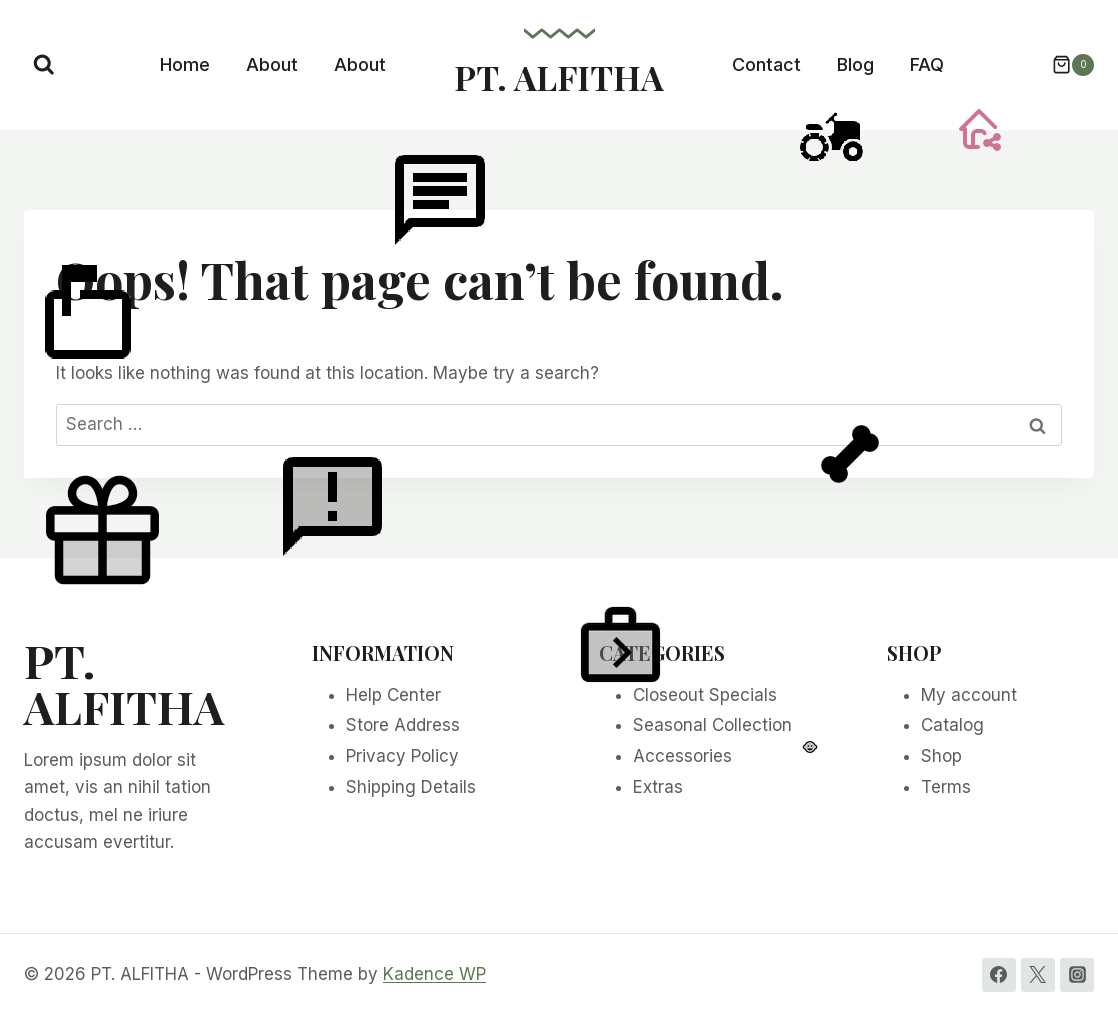  Describe the element at coordinates (850, 454) in the screenshot. I see `access pet-related features or settings` at that location.